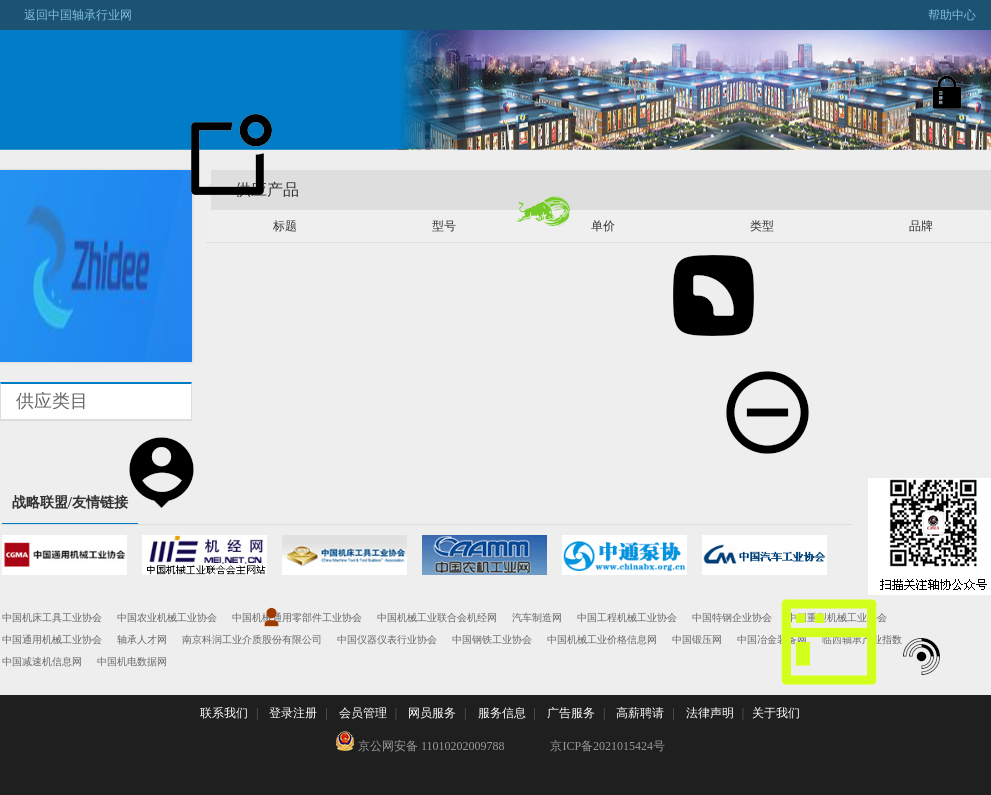  What do you see at coordinates (227, 154) in the screenshot?
I see `indicates new notifications or alerts` at bounding box center [227, 154].